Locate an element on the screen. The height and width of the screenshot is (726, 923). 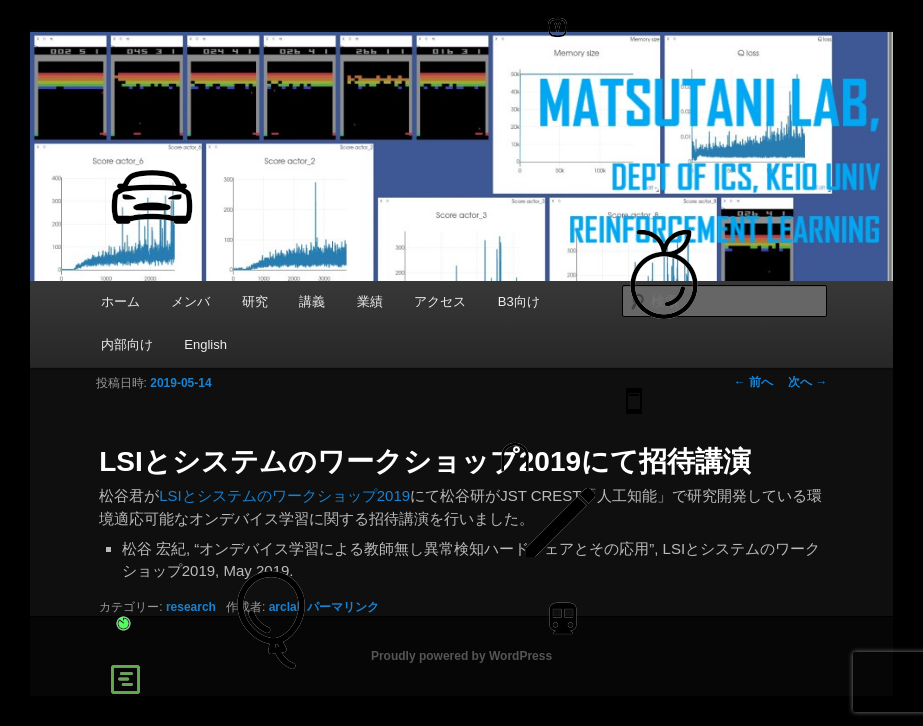
select sports car or performance vehicle option is located at coordinates (152, 197).